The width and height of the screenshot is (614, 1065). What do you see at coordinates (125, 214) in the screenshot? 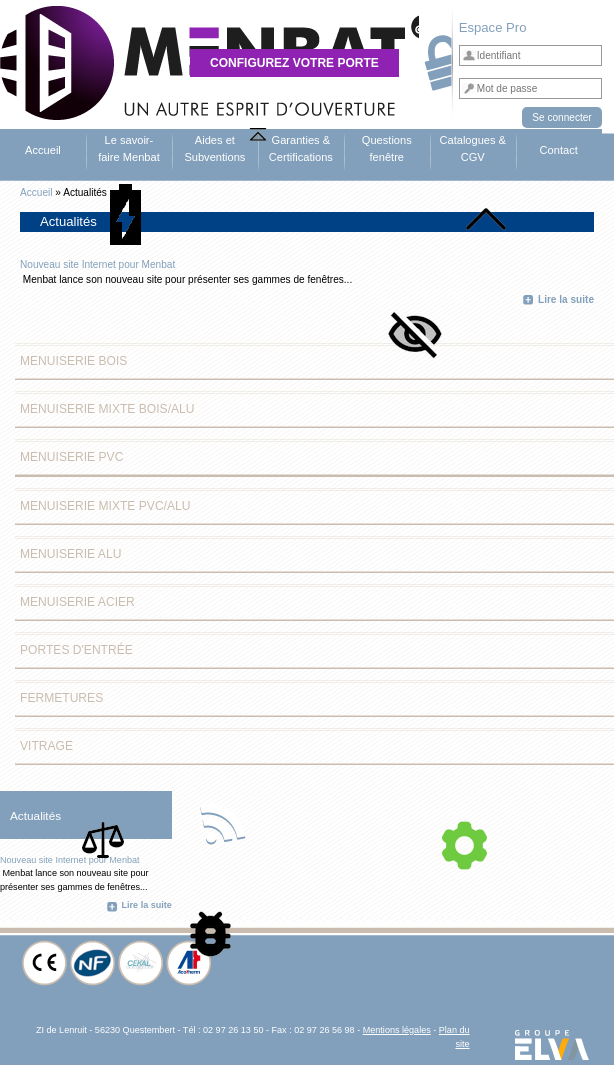
I see `indicates battery is fully charged while connected to power` at bounding box center [125, 214].